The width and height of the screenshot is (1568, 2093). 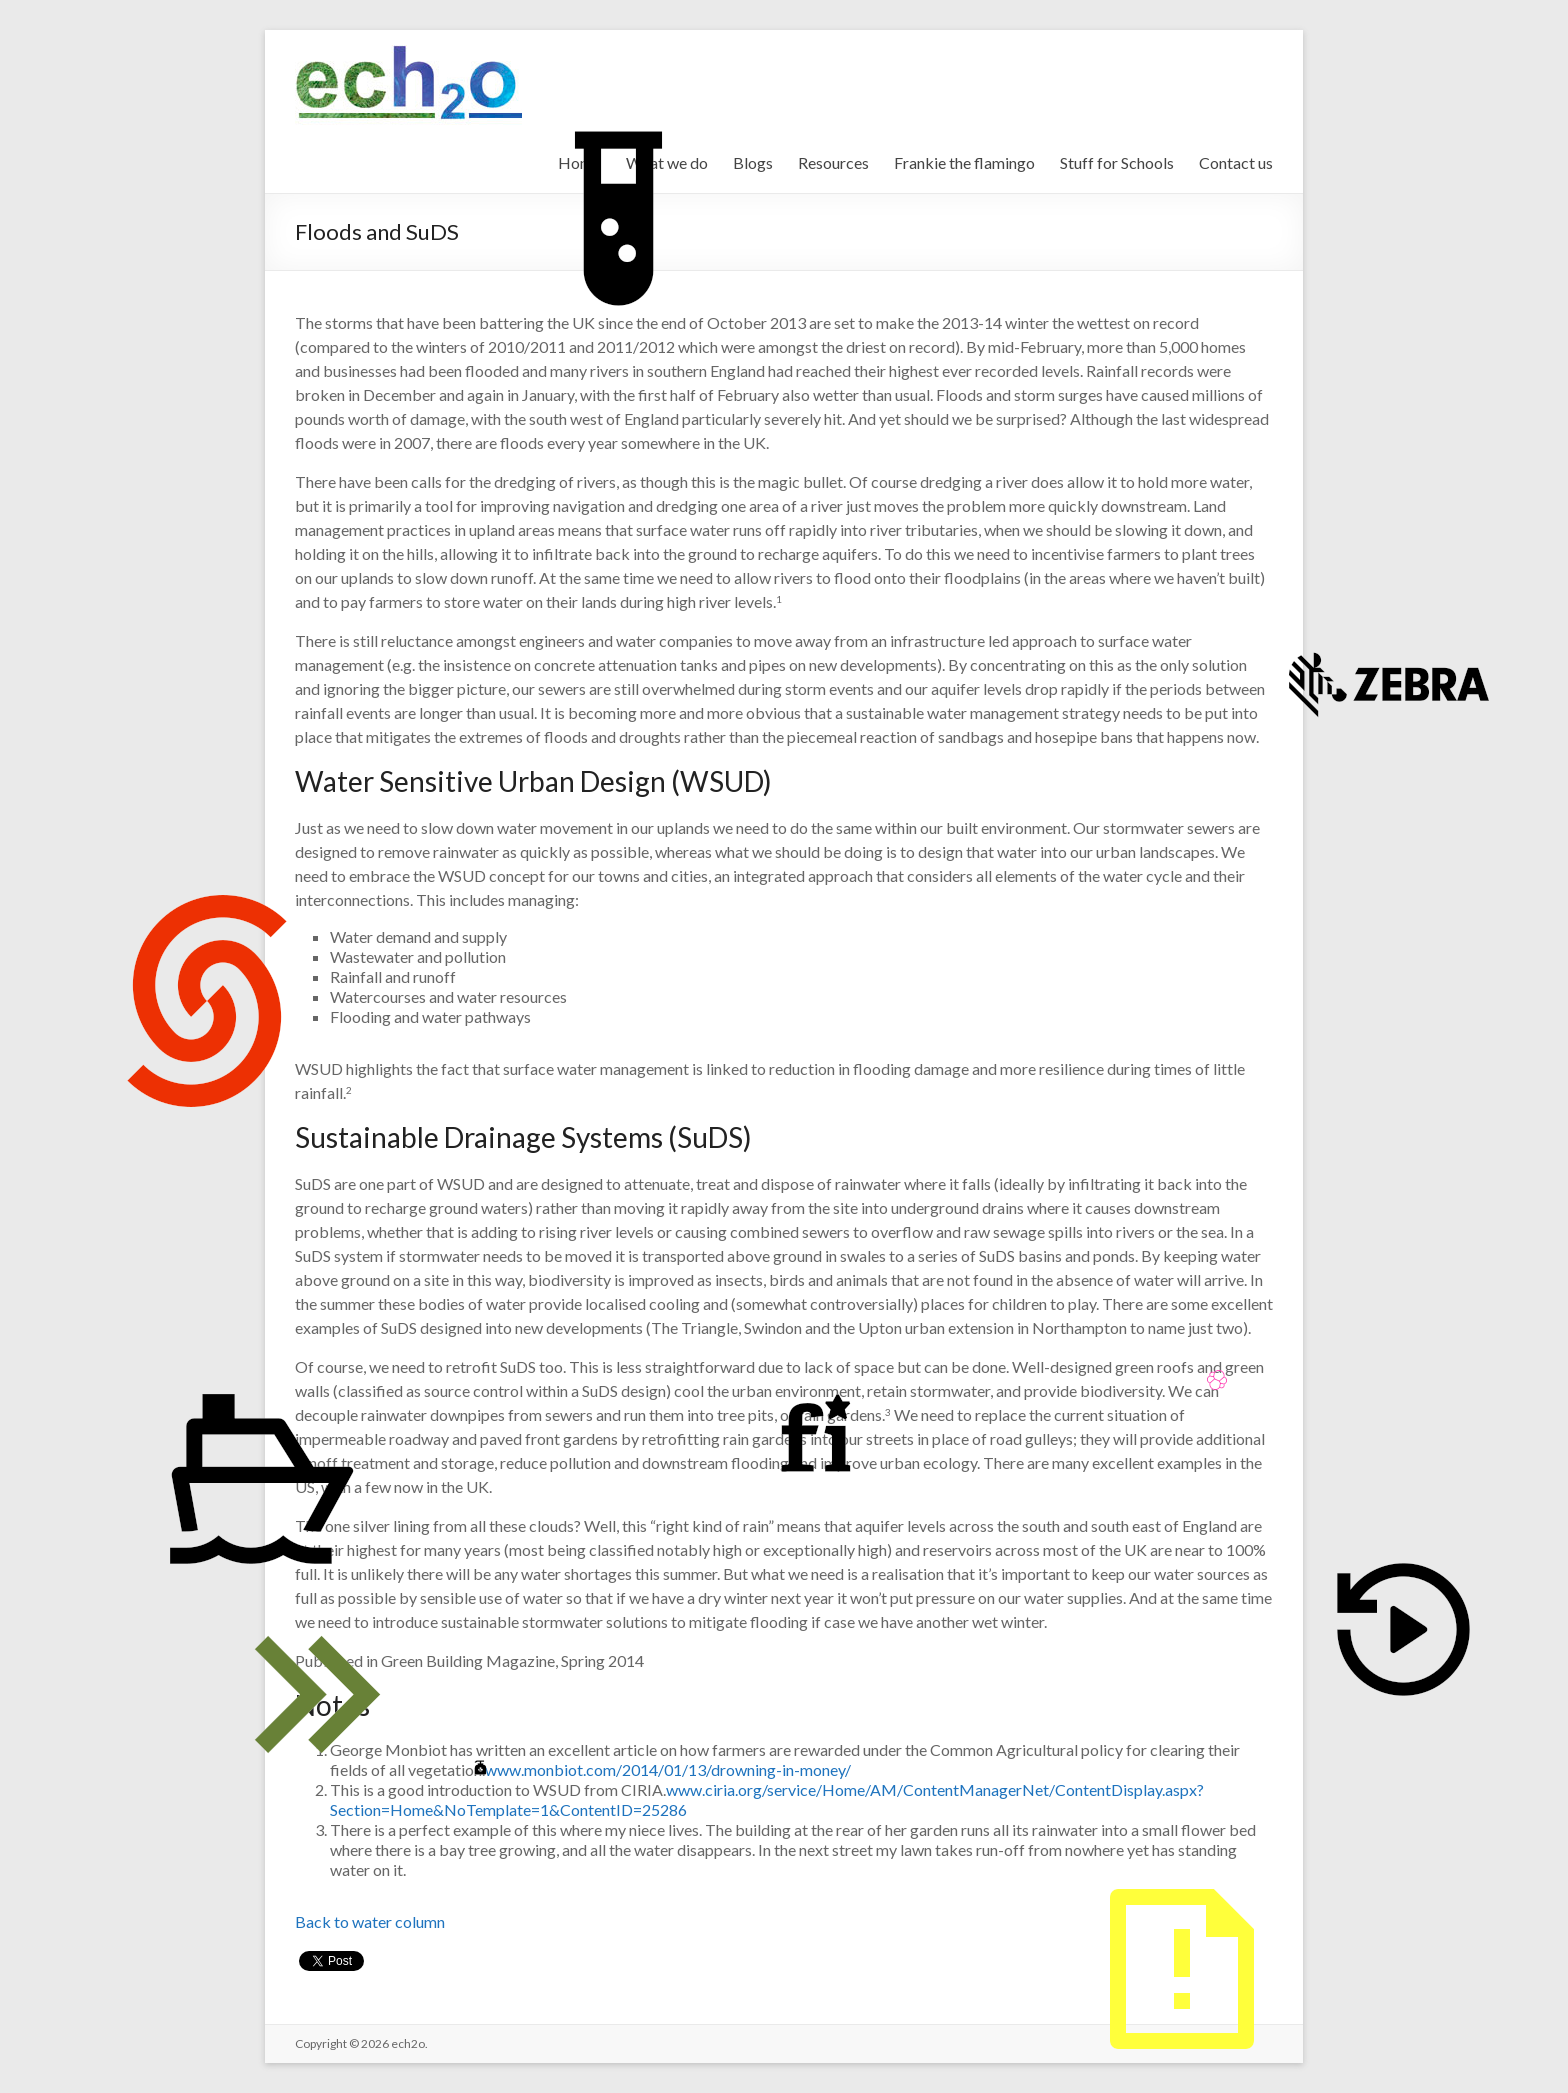 I want to click on access lab results or medical tests, so click(x=618, y=218).